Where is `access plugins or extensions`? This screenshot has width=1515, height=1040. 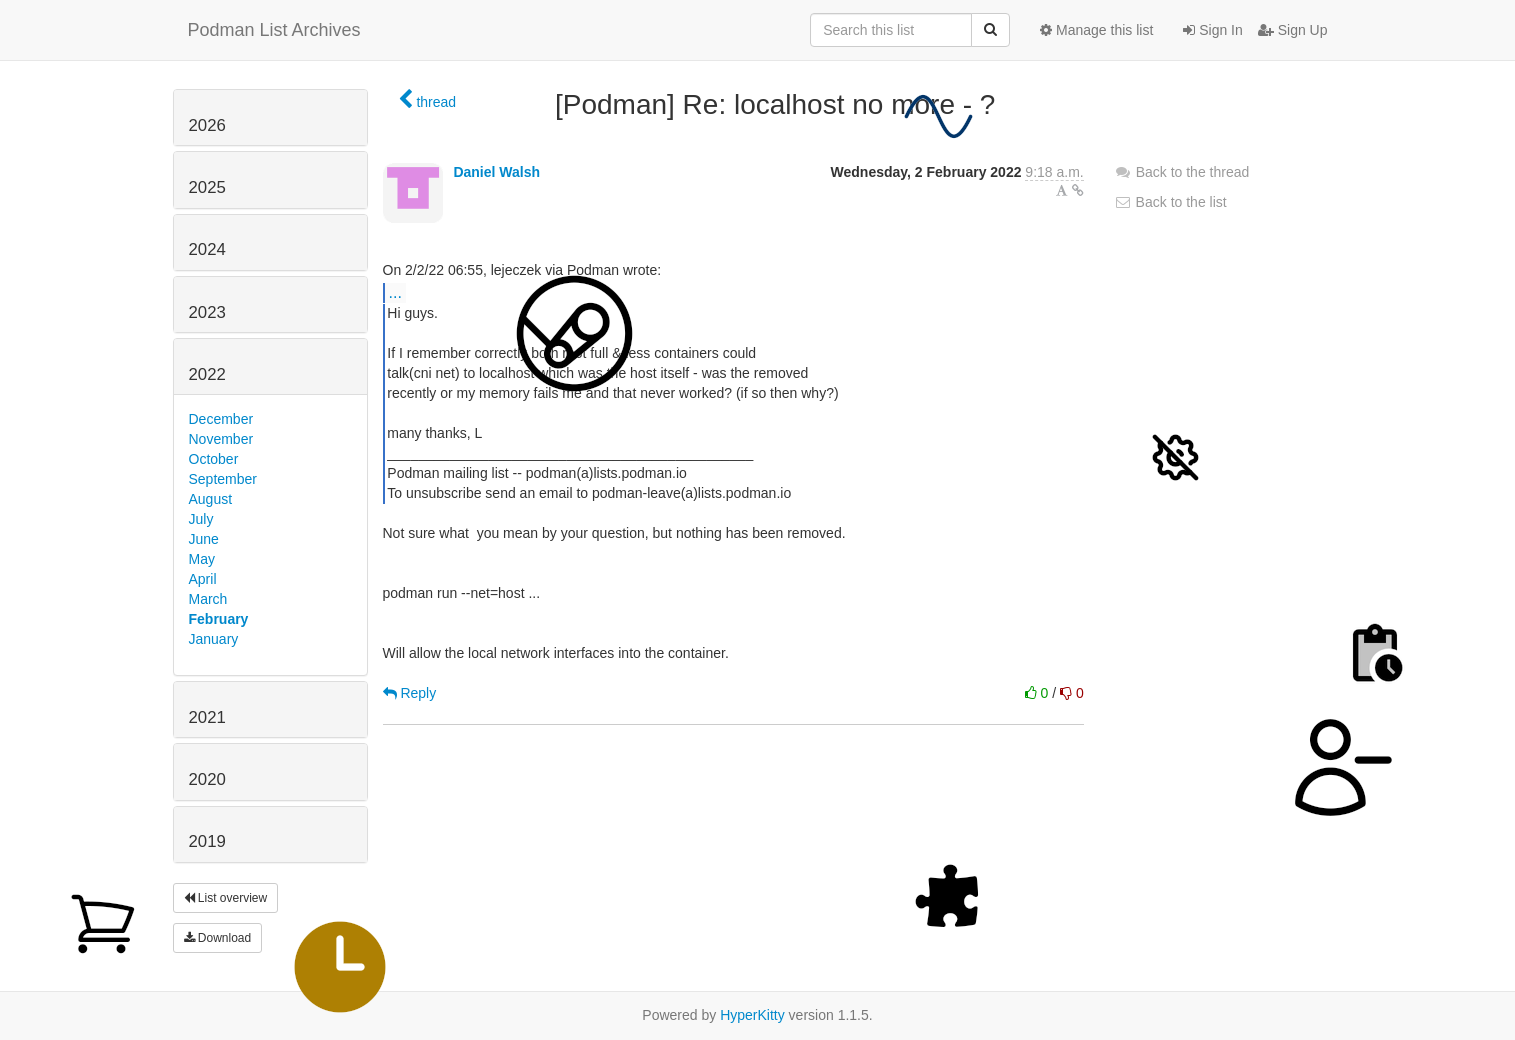
access plugins or extensions is located at coordinates (948, 897).